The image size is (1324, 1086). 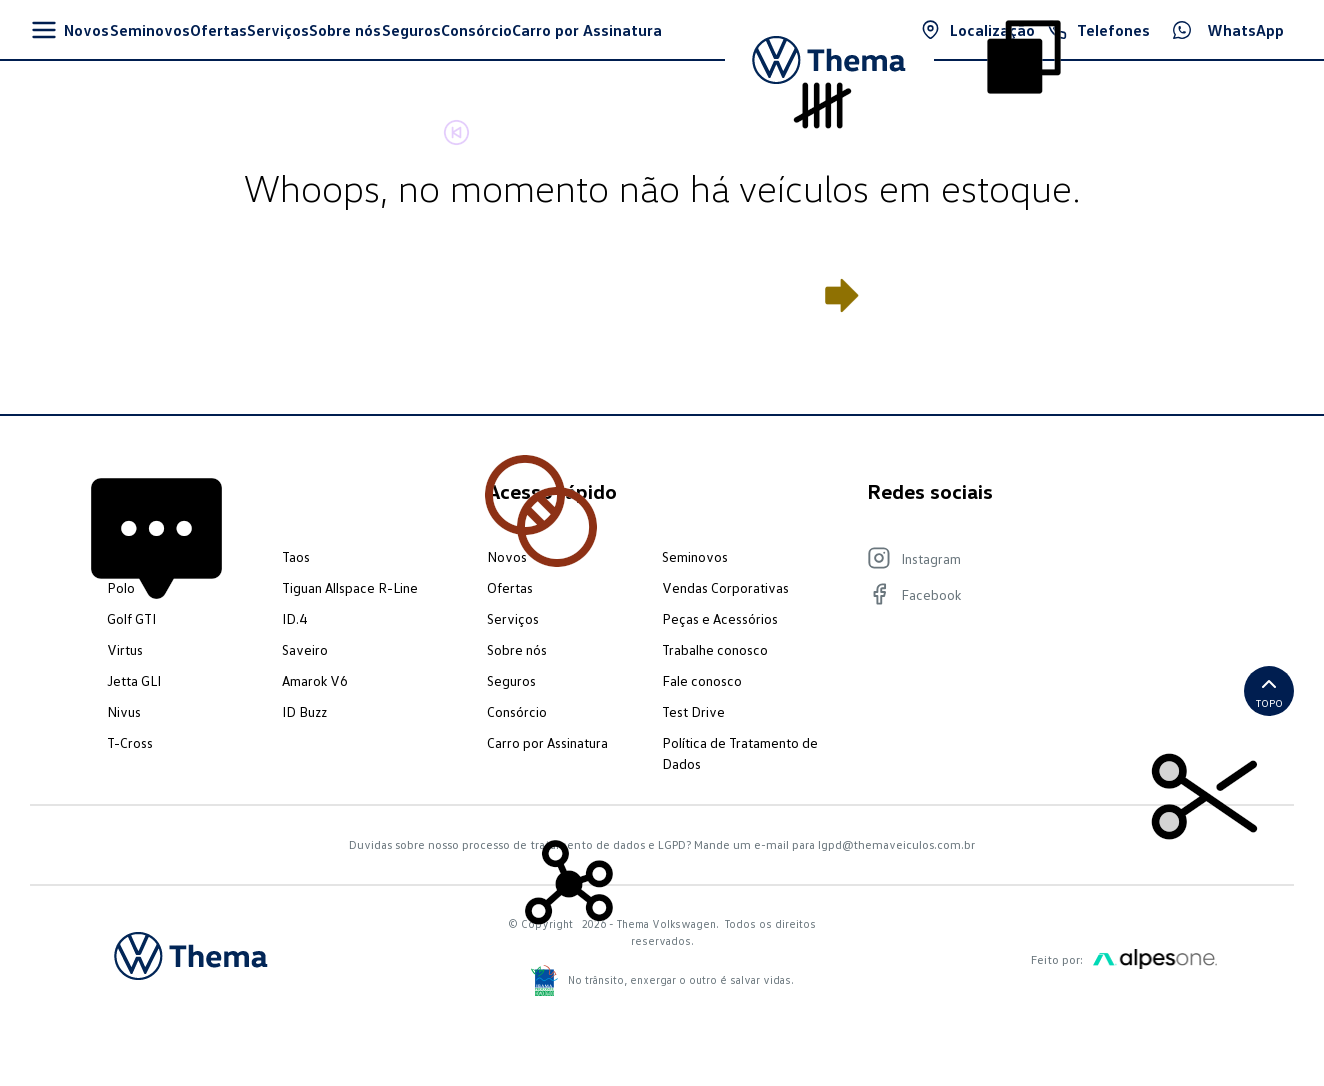 I want to click on apply intersection operation to selected shapes, so click(x=541, y=511).